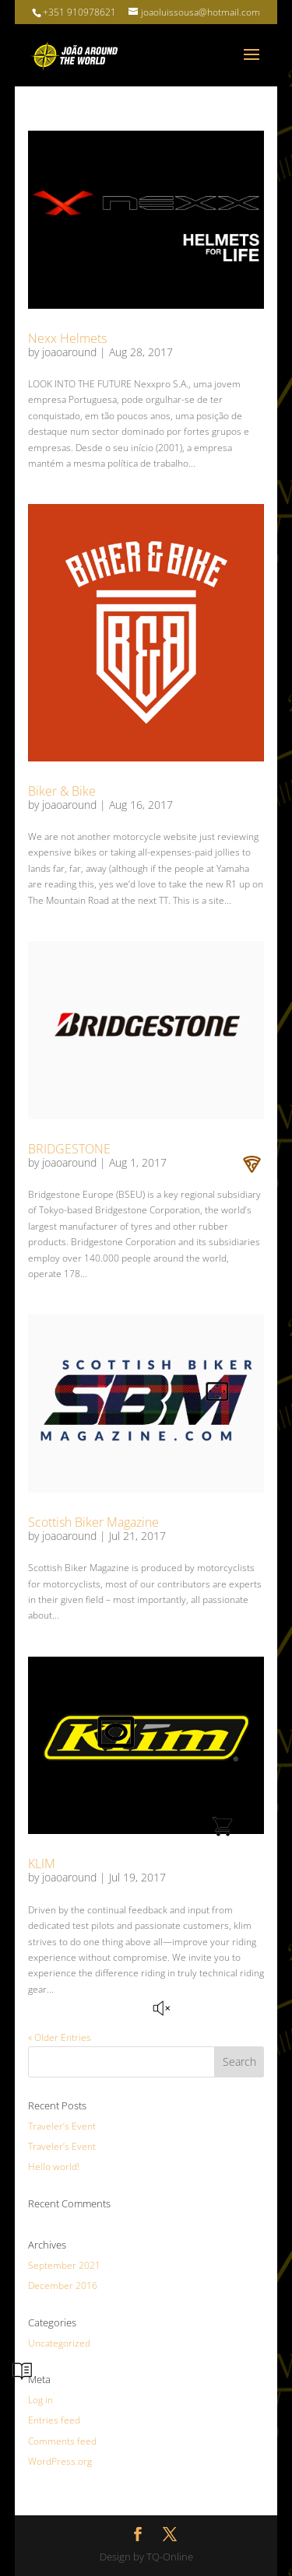 The height and width of the screenshot is (2576, 292). I want to click on browse food or pizza delivery options, so click(252, 1164).